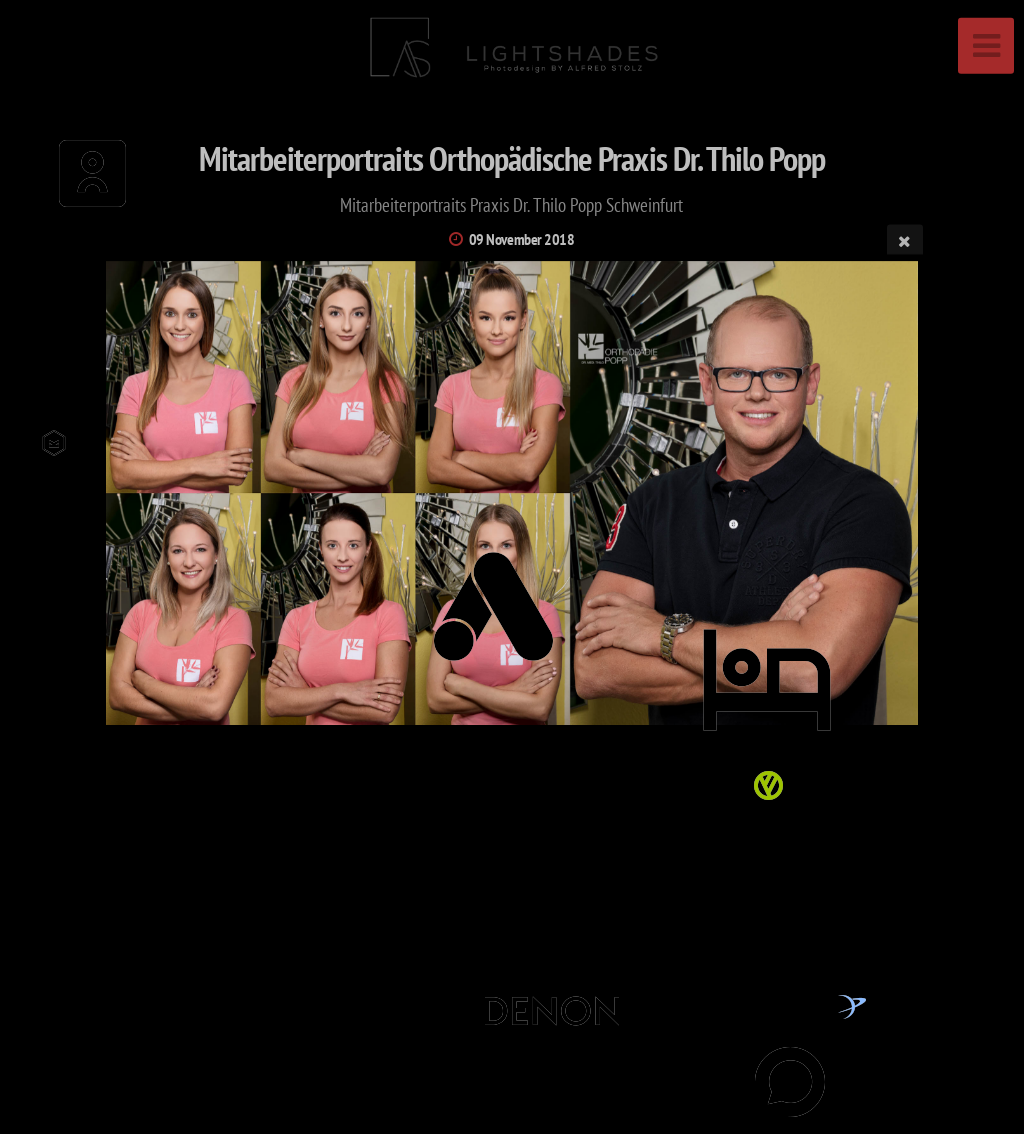  I want to click on find nearby hotels or accommodations, so click(767, 680).